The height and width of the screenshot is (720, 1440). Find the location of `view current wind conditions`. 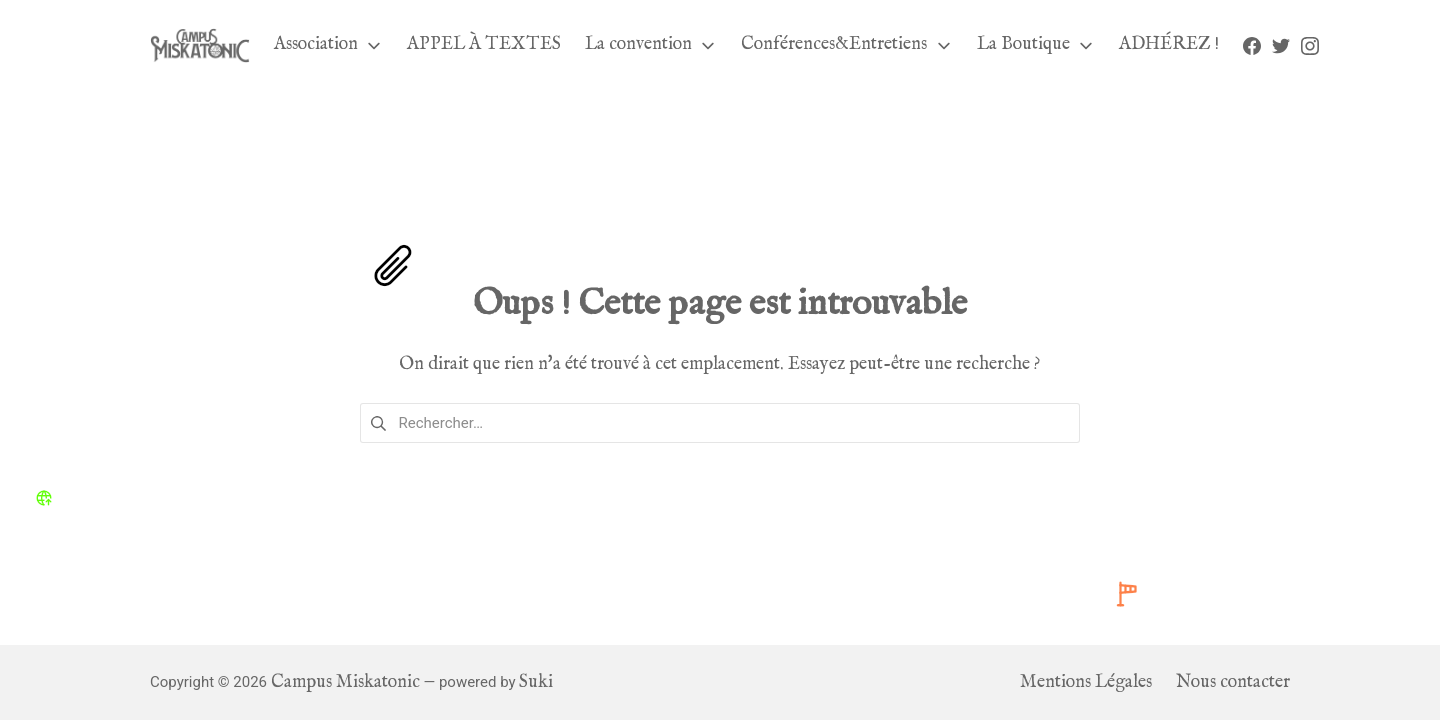

view current wind conditions is located at coordinates (1128, 594).